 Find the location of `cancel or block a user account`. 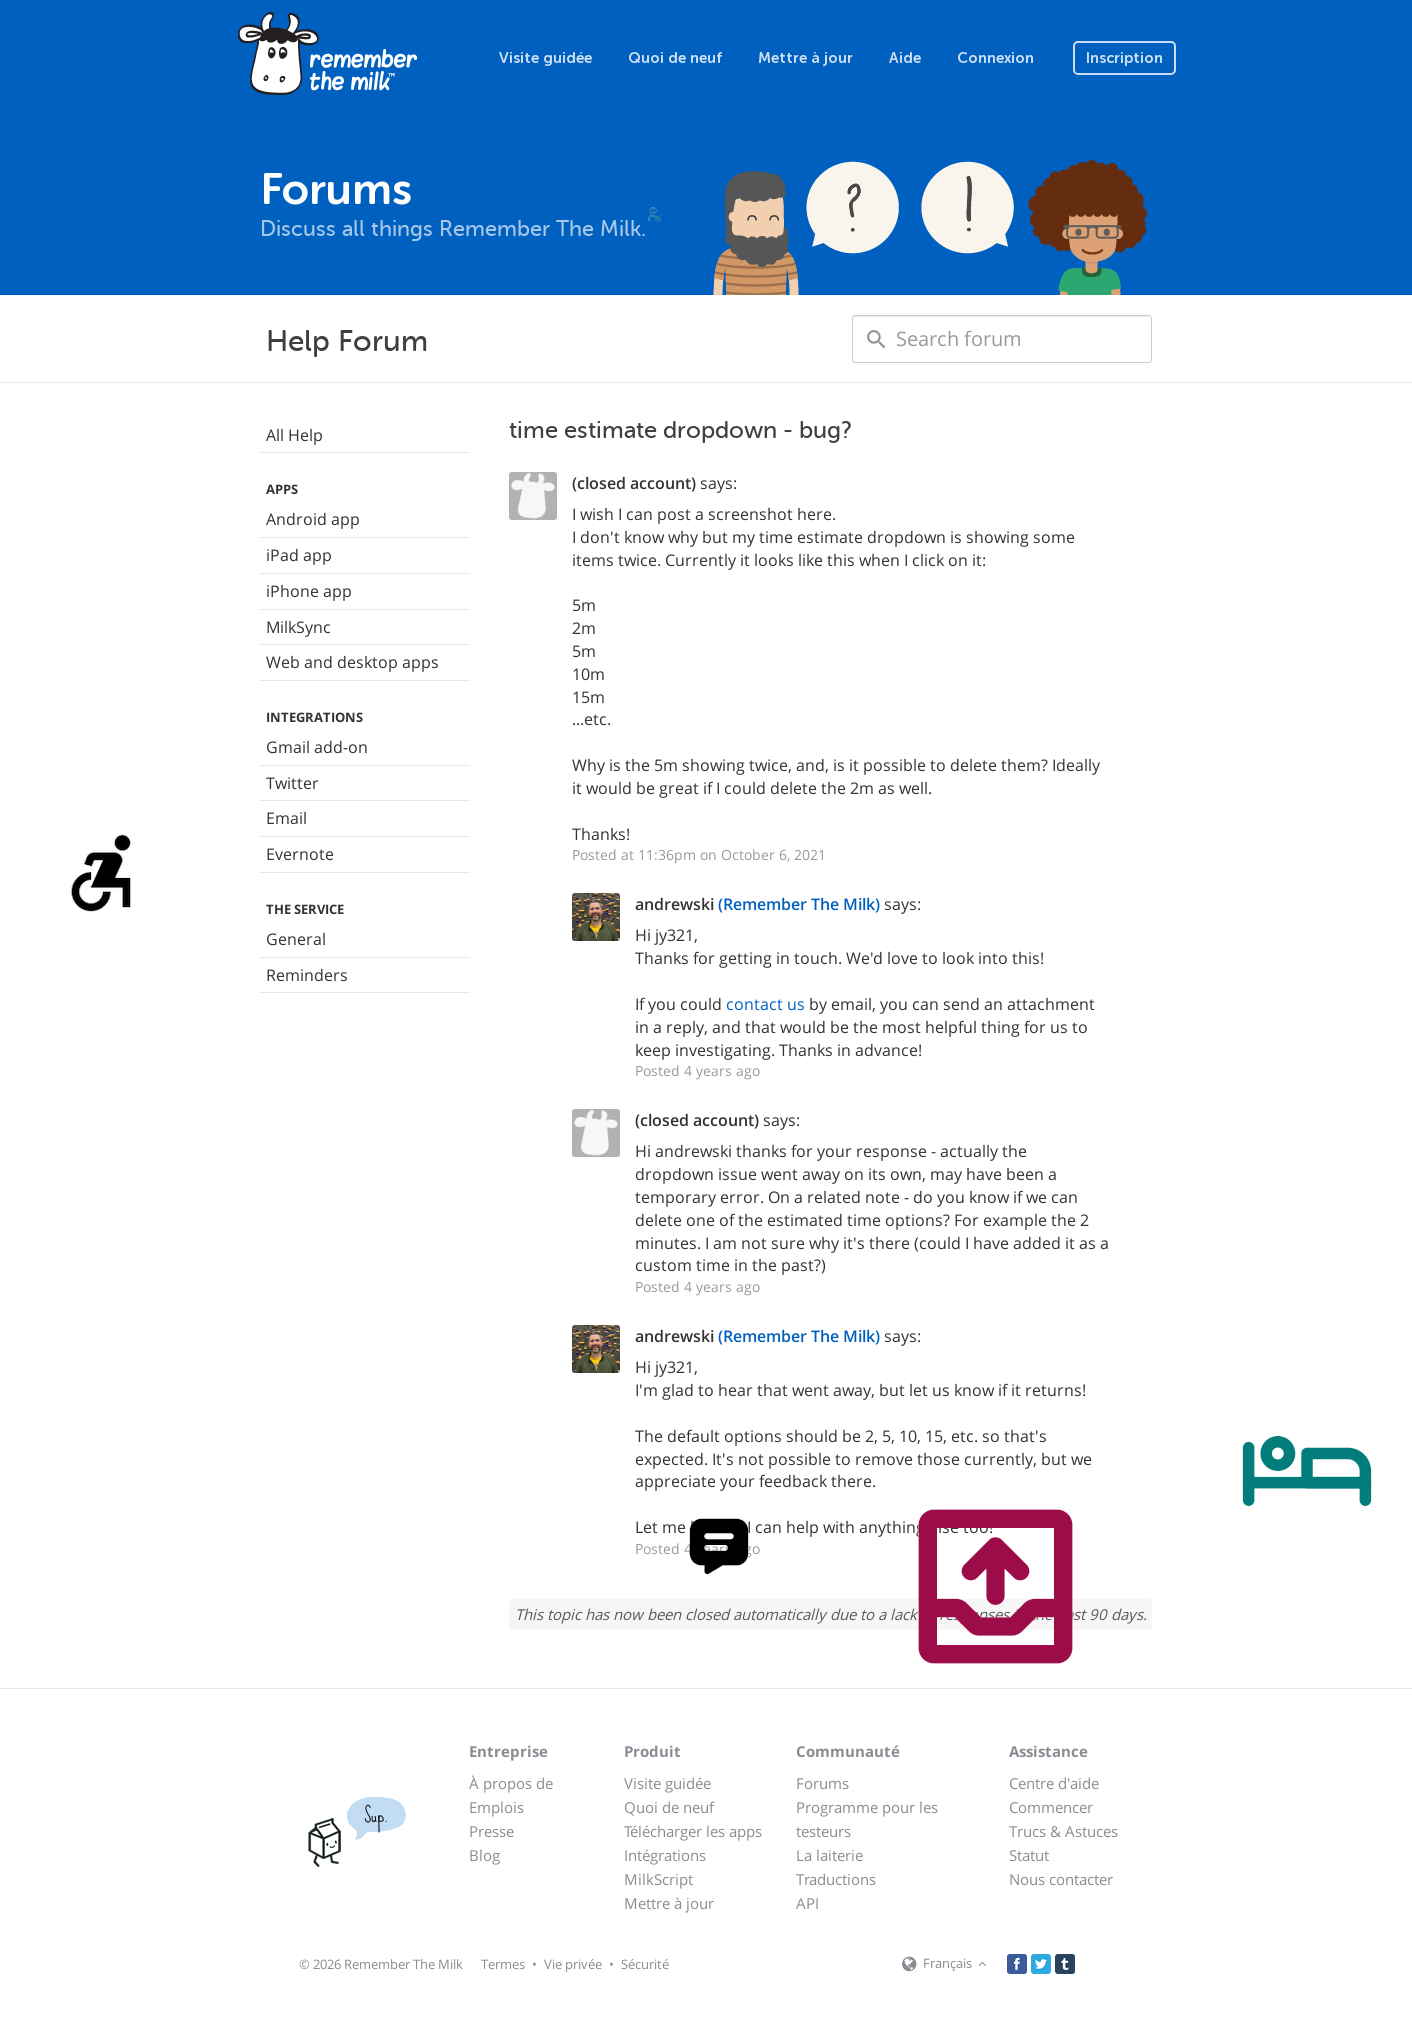

cancel or block a user account is located at coordinates (653, 214).